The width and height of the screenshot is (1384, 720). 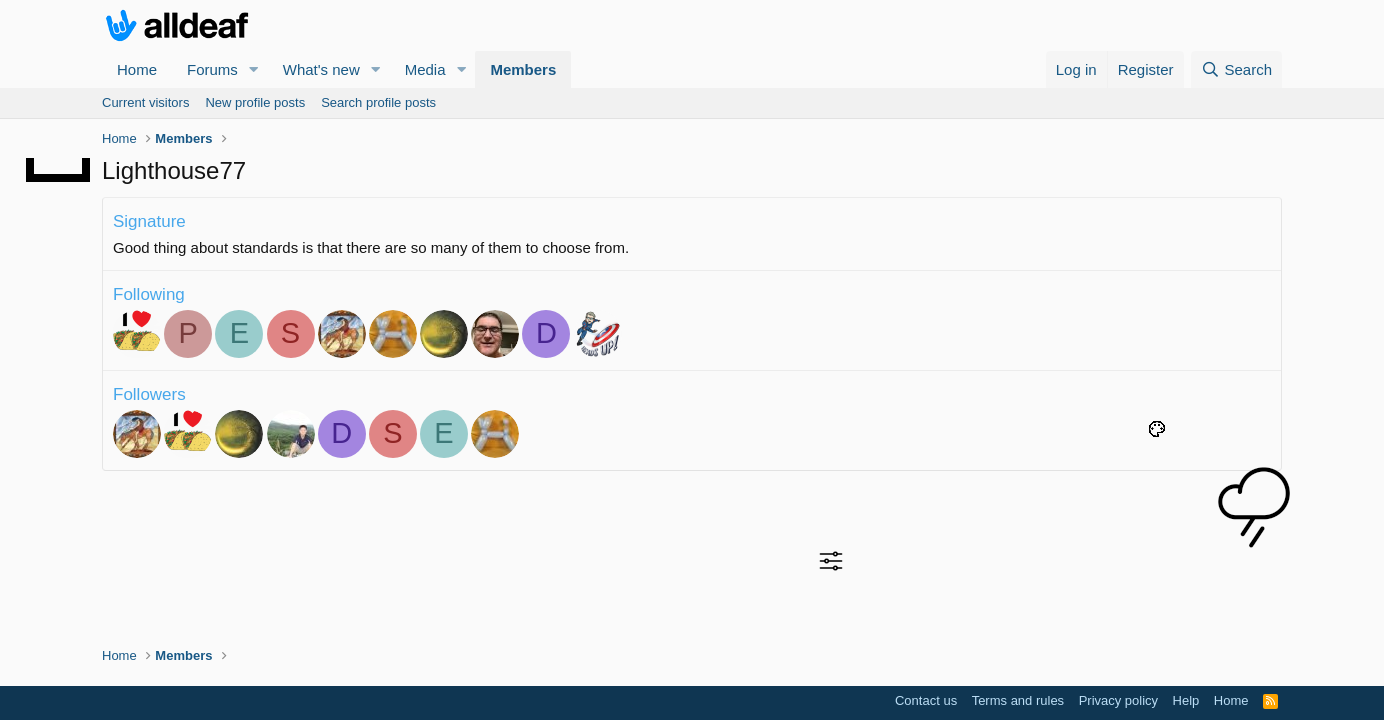 I want to click on access settings or preferences, so click(x=831, y=561).